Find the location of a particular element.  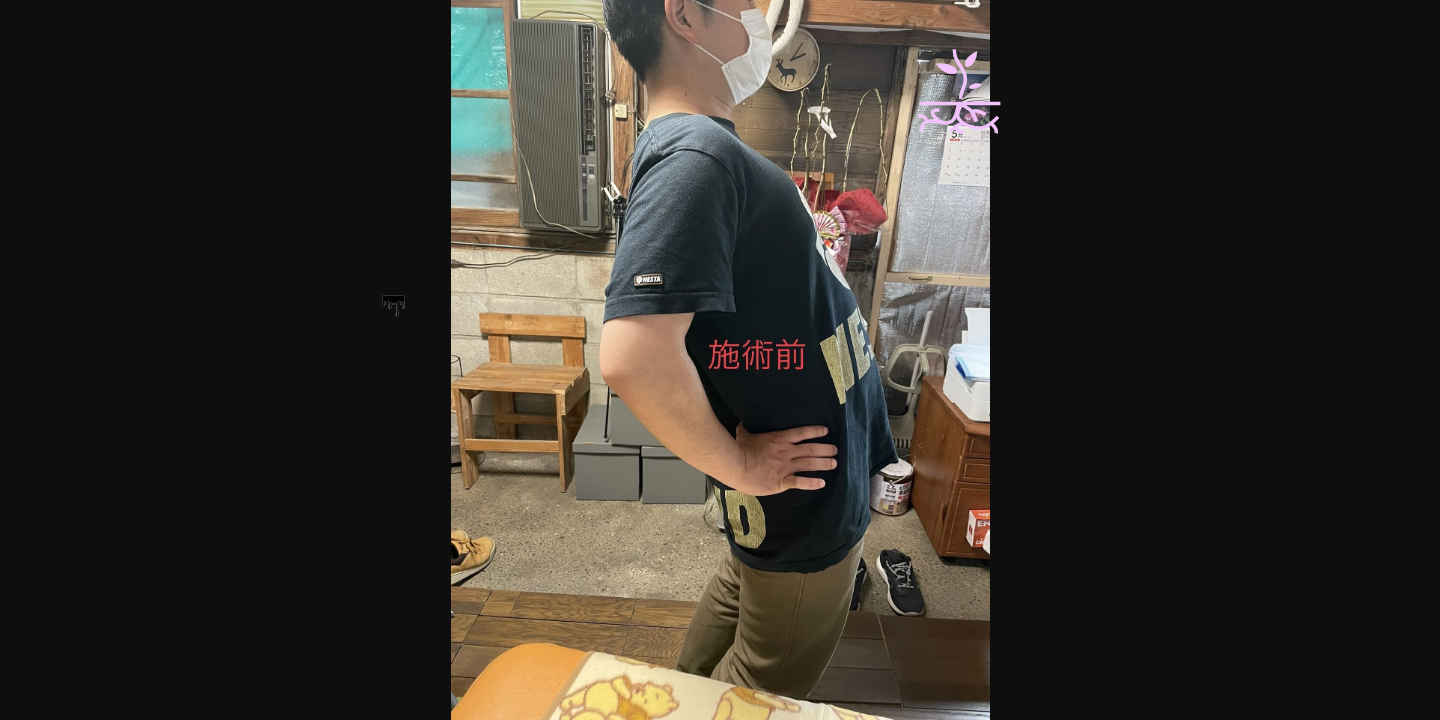

indicates blood or gore content warning is located at coordinates (393, 306).